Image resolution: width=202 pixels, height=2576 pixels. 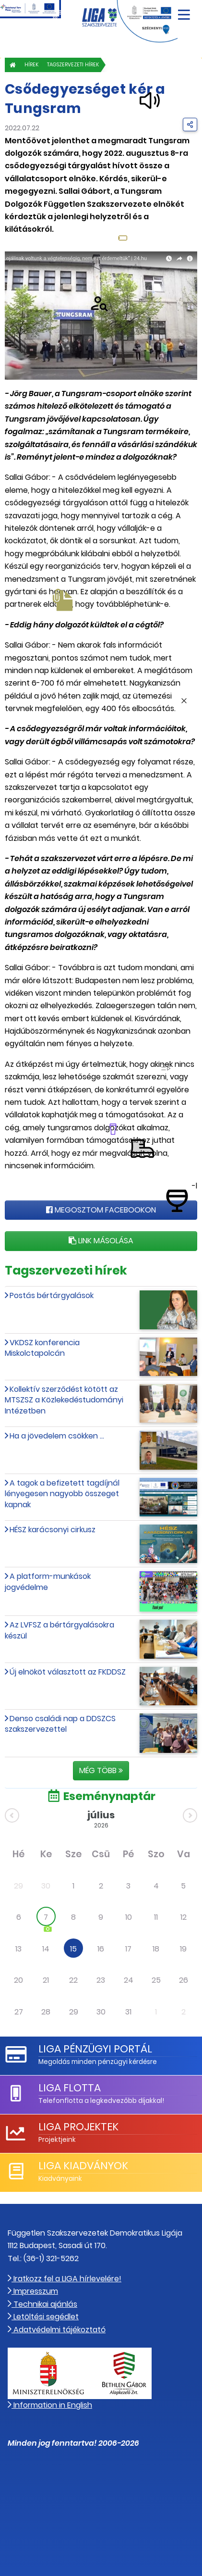 What do you see at coordinates (142, 1149) in the screenshot?
I see `footwear or shoe category` at bounding box center [142, 1149].